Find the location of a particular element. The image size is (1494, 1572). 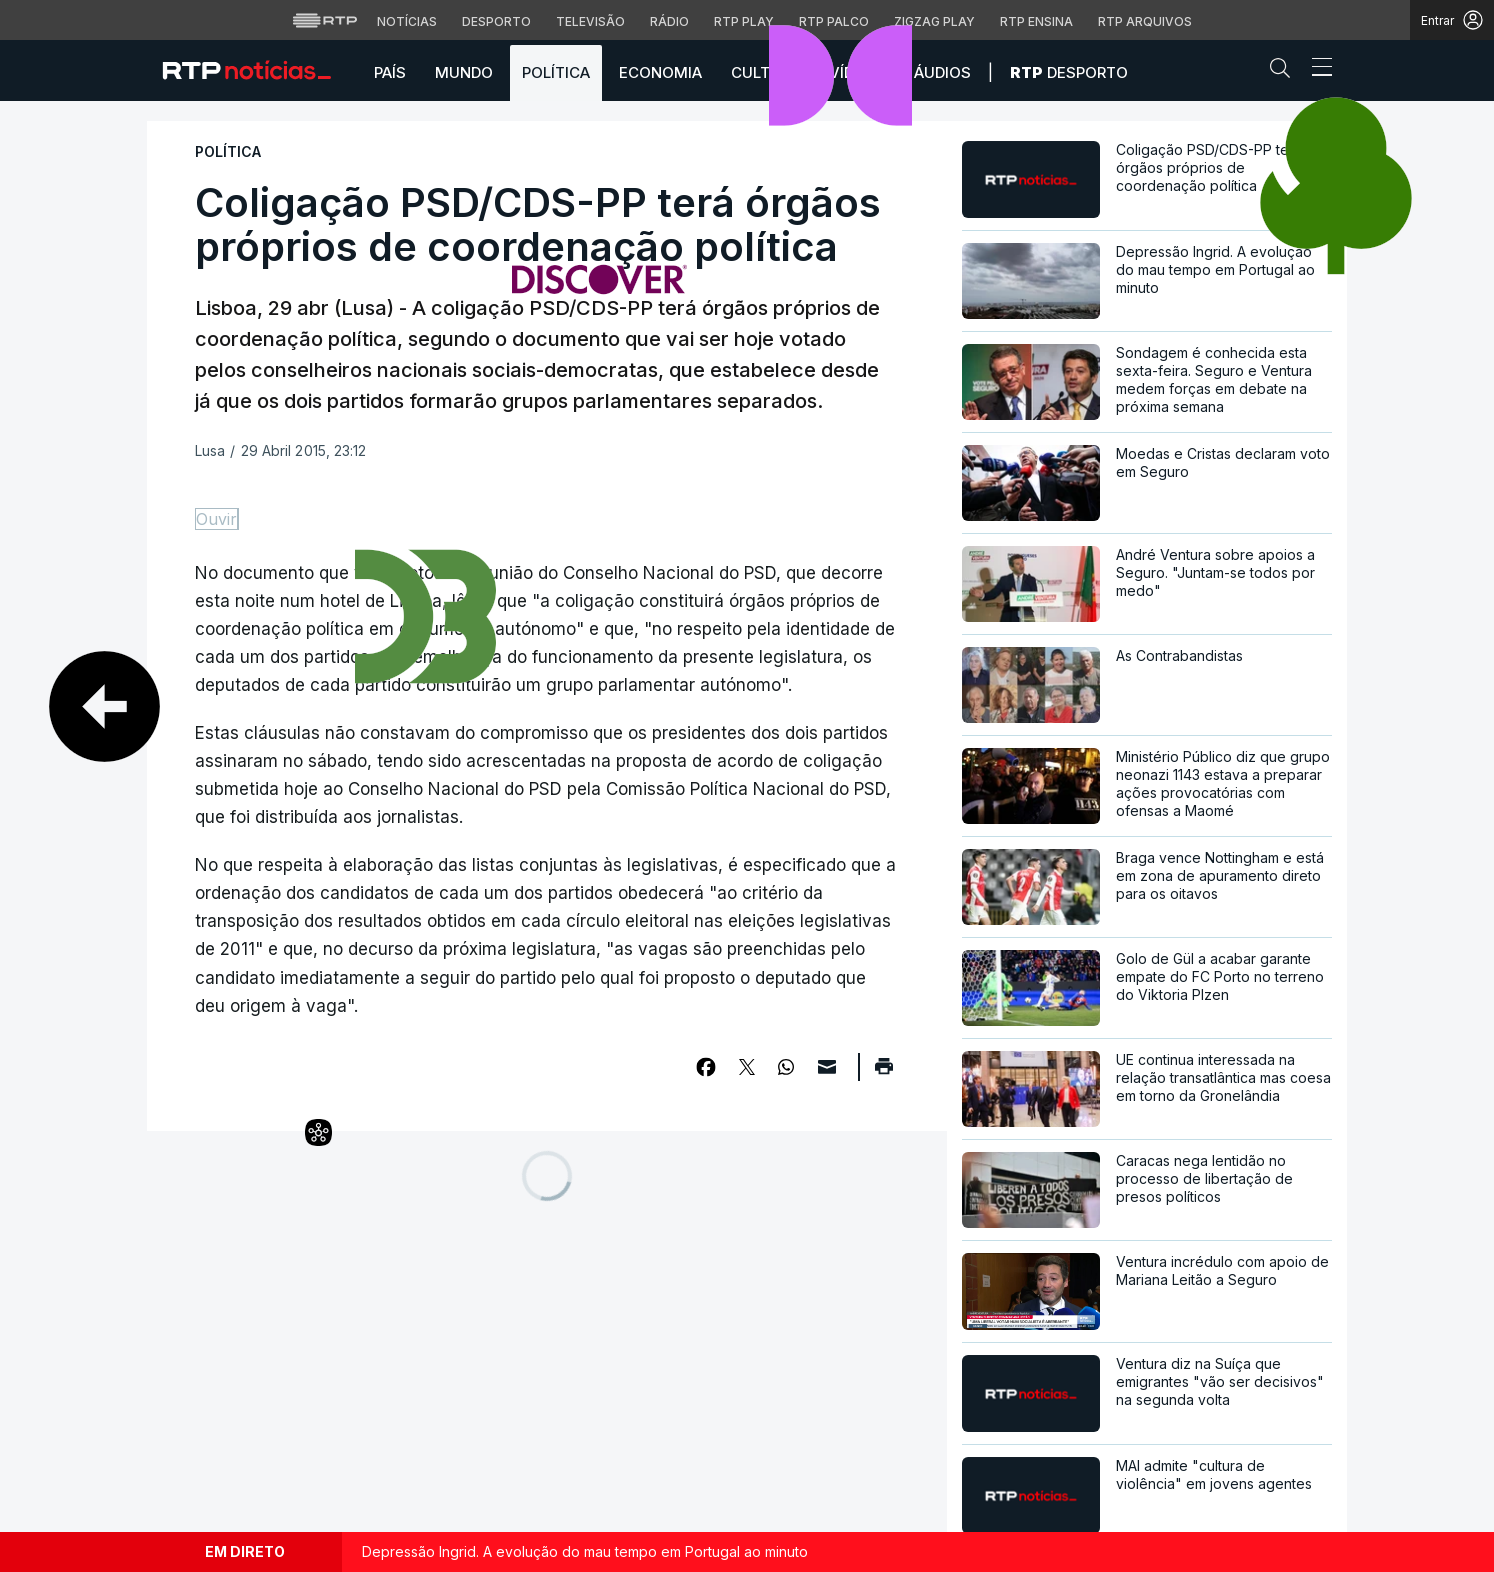

access nature or environmental settings is located at coordinates (1336, 190).